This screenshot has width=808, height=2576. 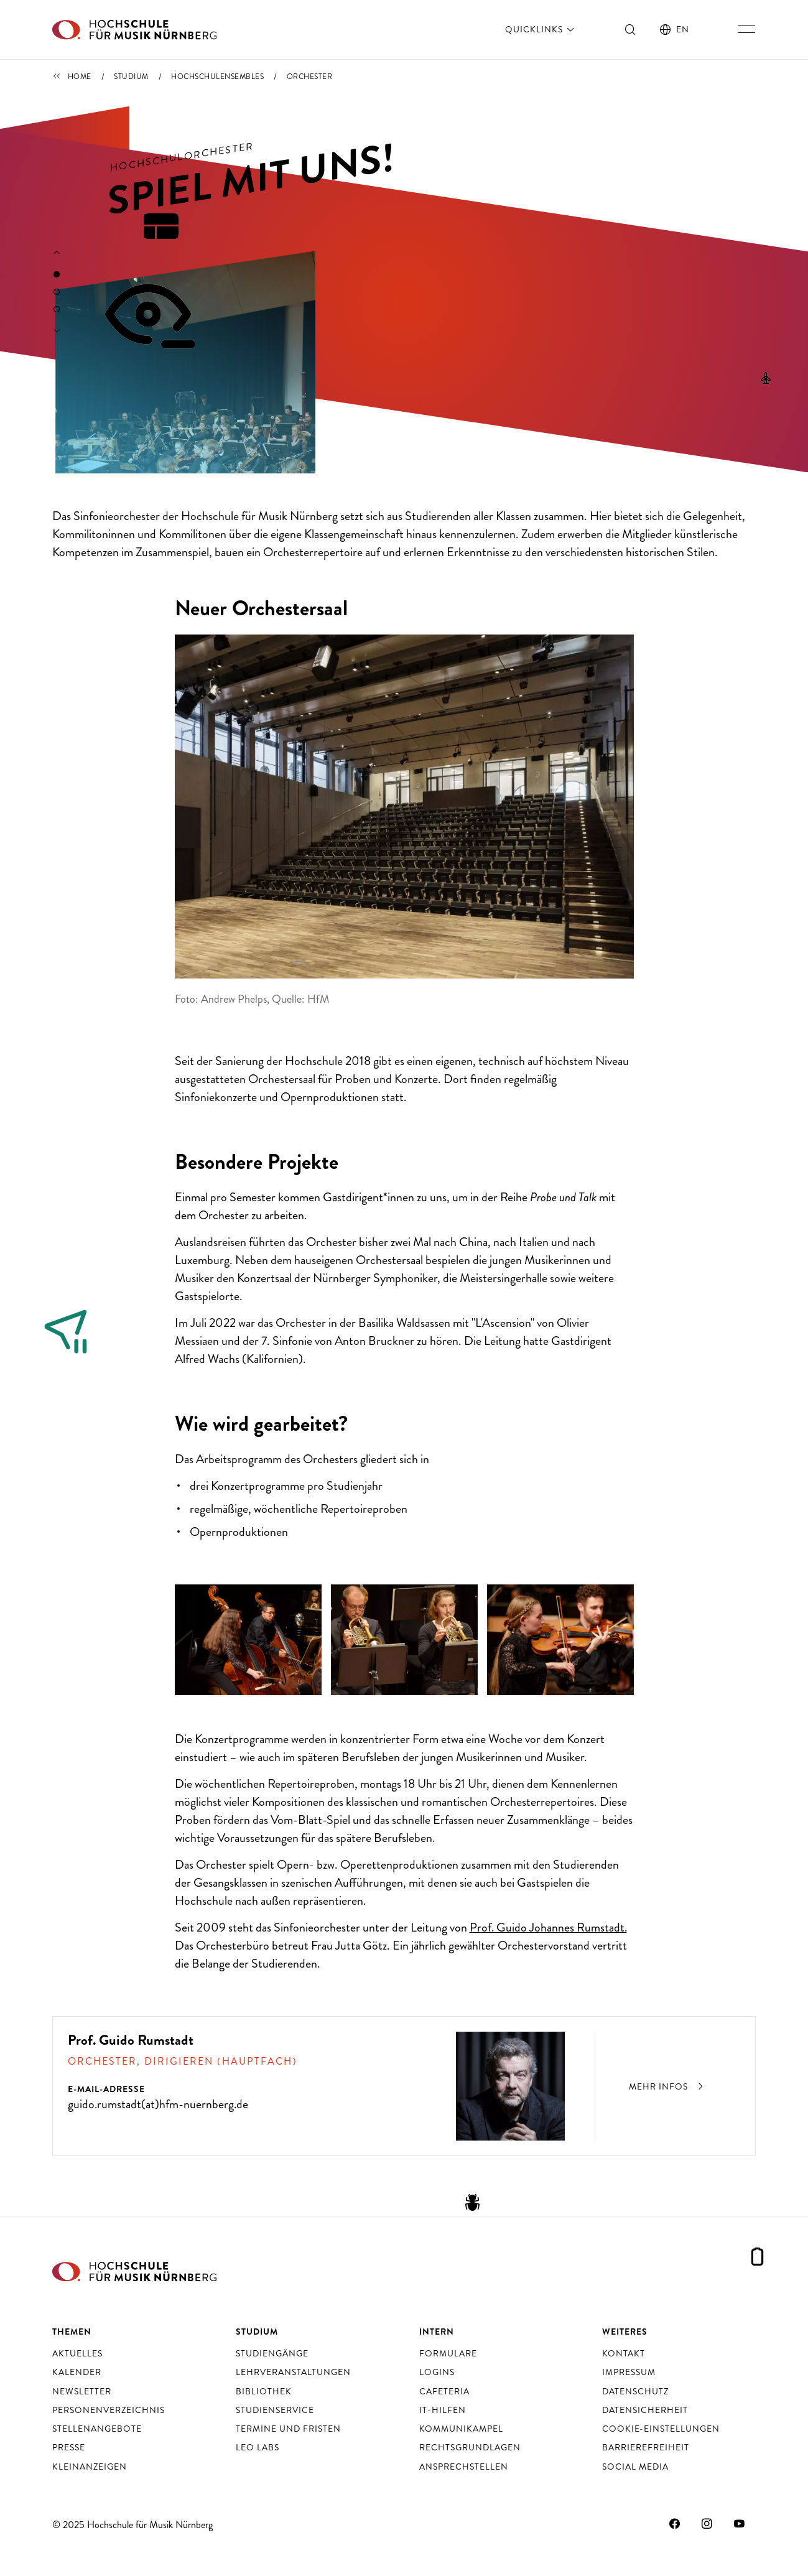 I want to click on switch to compact view layout, so click(x=160, y=226).